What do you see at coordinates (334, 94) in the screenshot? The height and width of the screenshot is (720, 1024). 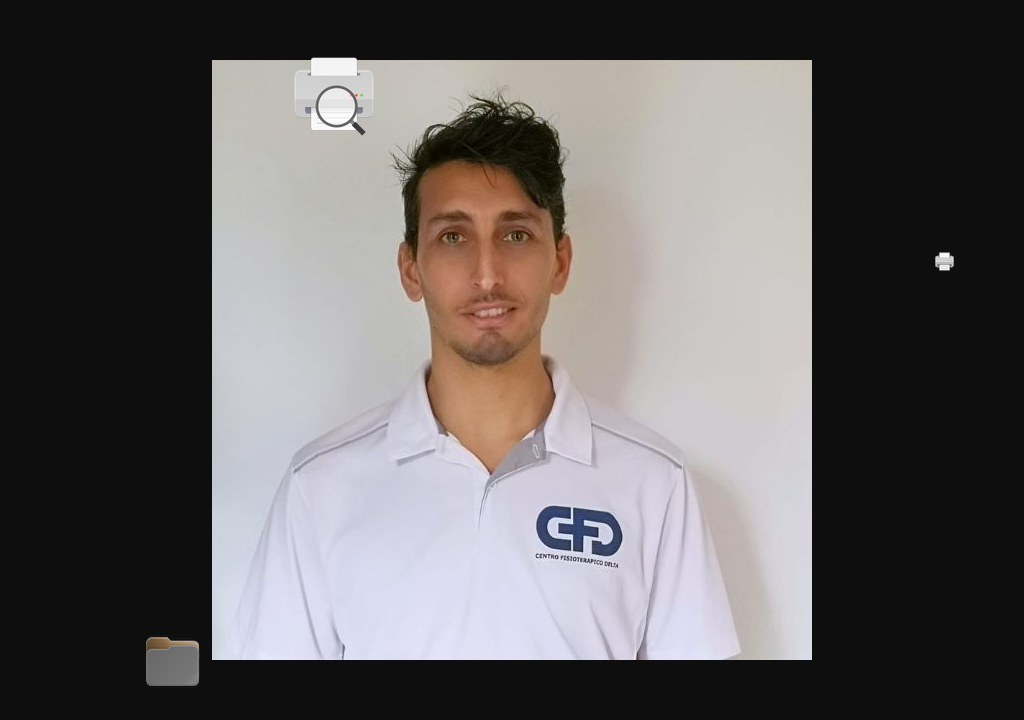 I see `preview document before printing` at bounding box center [334, 94].